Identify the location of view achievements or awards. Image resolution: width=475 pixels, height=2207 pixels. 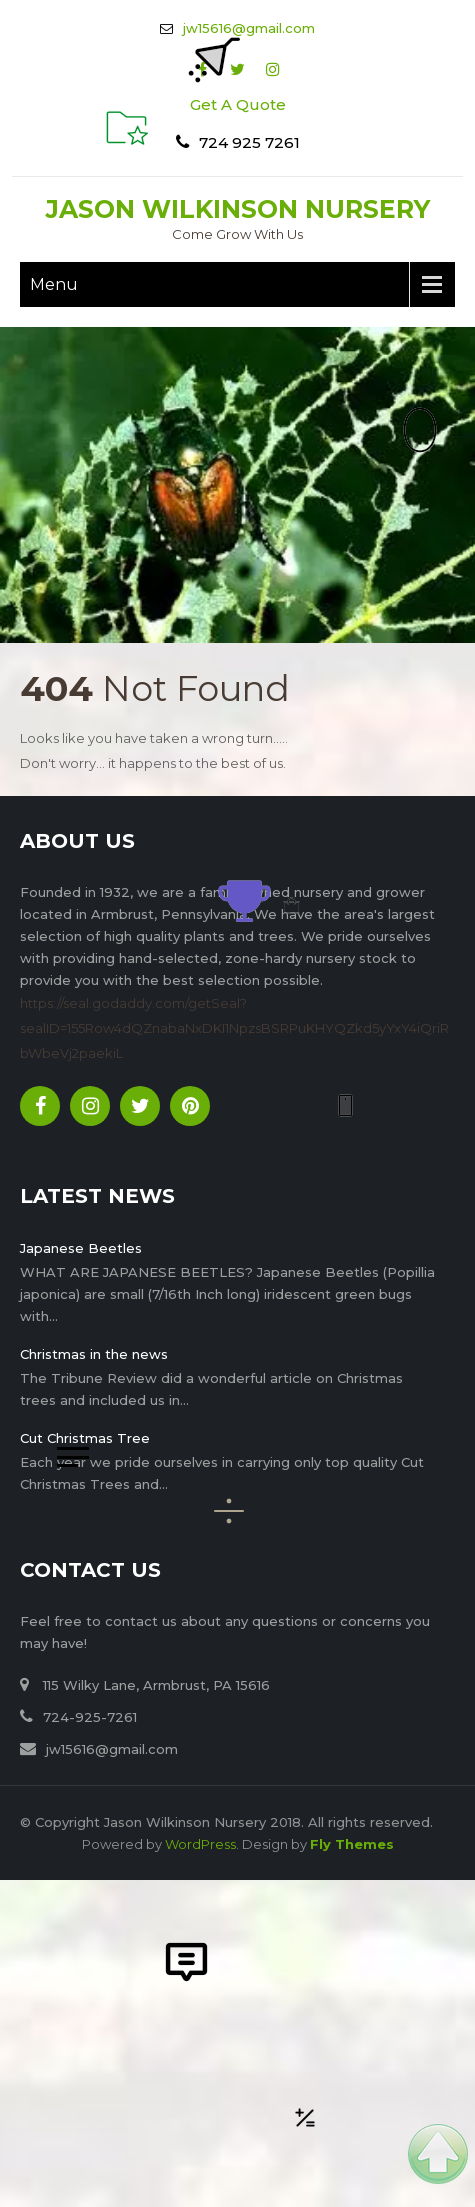
(244, 899).